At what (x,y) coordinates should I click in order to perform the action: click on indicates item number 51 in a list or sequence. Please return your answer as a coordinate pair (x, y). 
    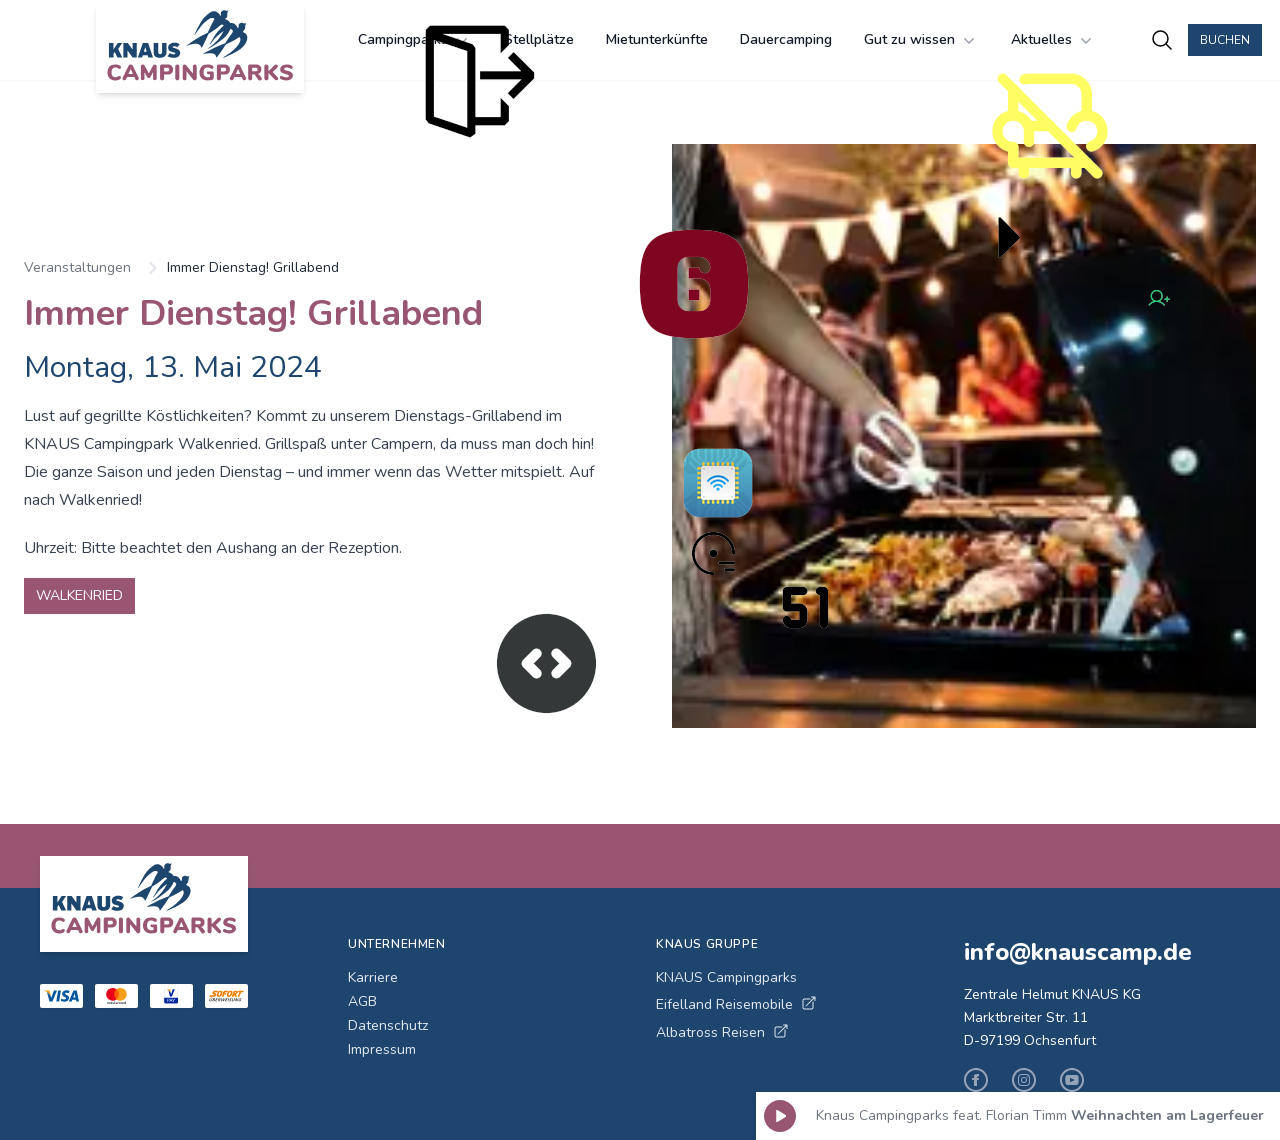
    Looking at the image, I should click on (807, 607).